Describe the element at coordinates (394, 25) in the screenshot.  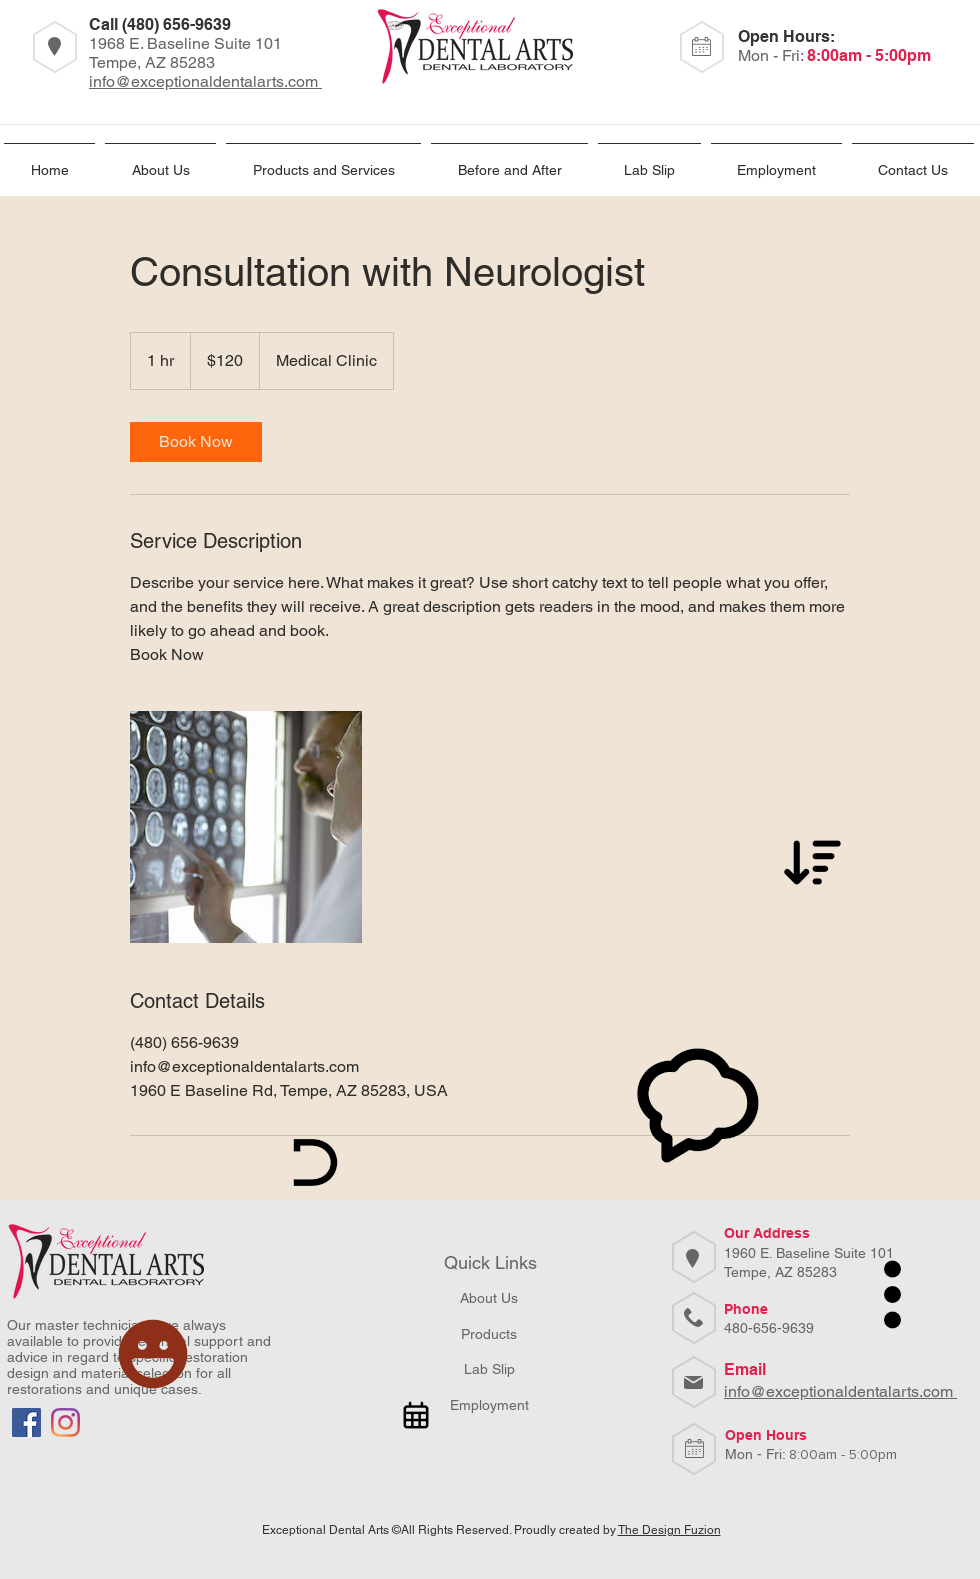
I see `lumon industries brand logo` at that location.